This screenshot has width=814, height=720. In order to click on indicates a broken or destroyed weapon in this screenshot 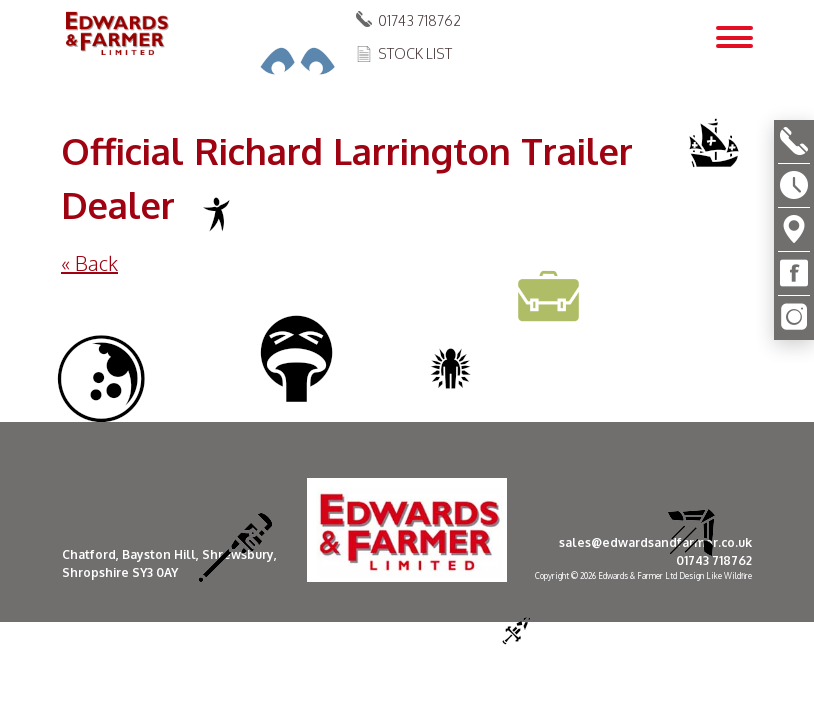, I will do `click(516, 631)`.